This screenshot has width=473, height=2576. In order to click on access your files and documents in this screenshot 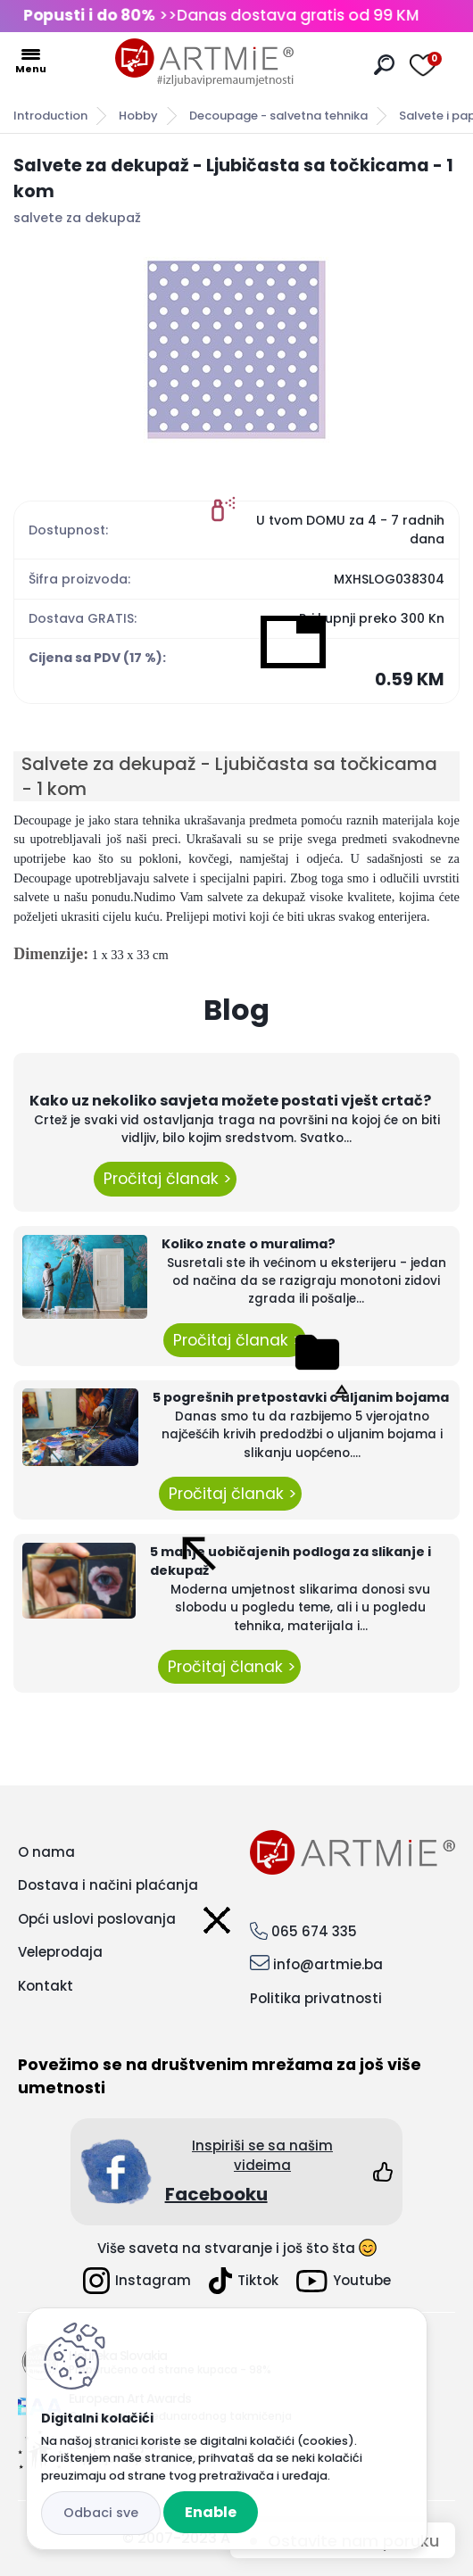, I will do `click(317, 1352)`.